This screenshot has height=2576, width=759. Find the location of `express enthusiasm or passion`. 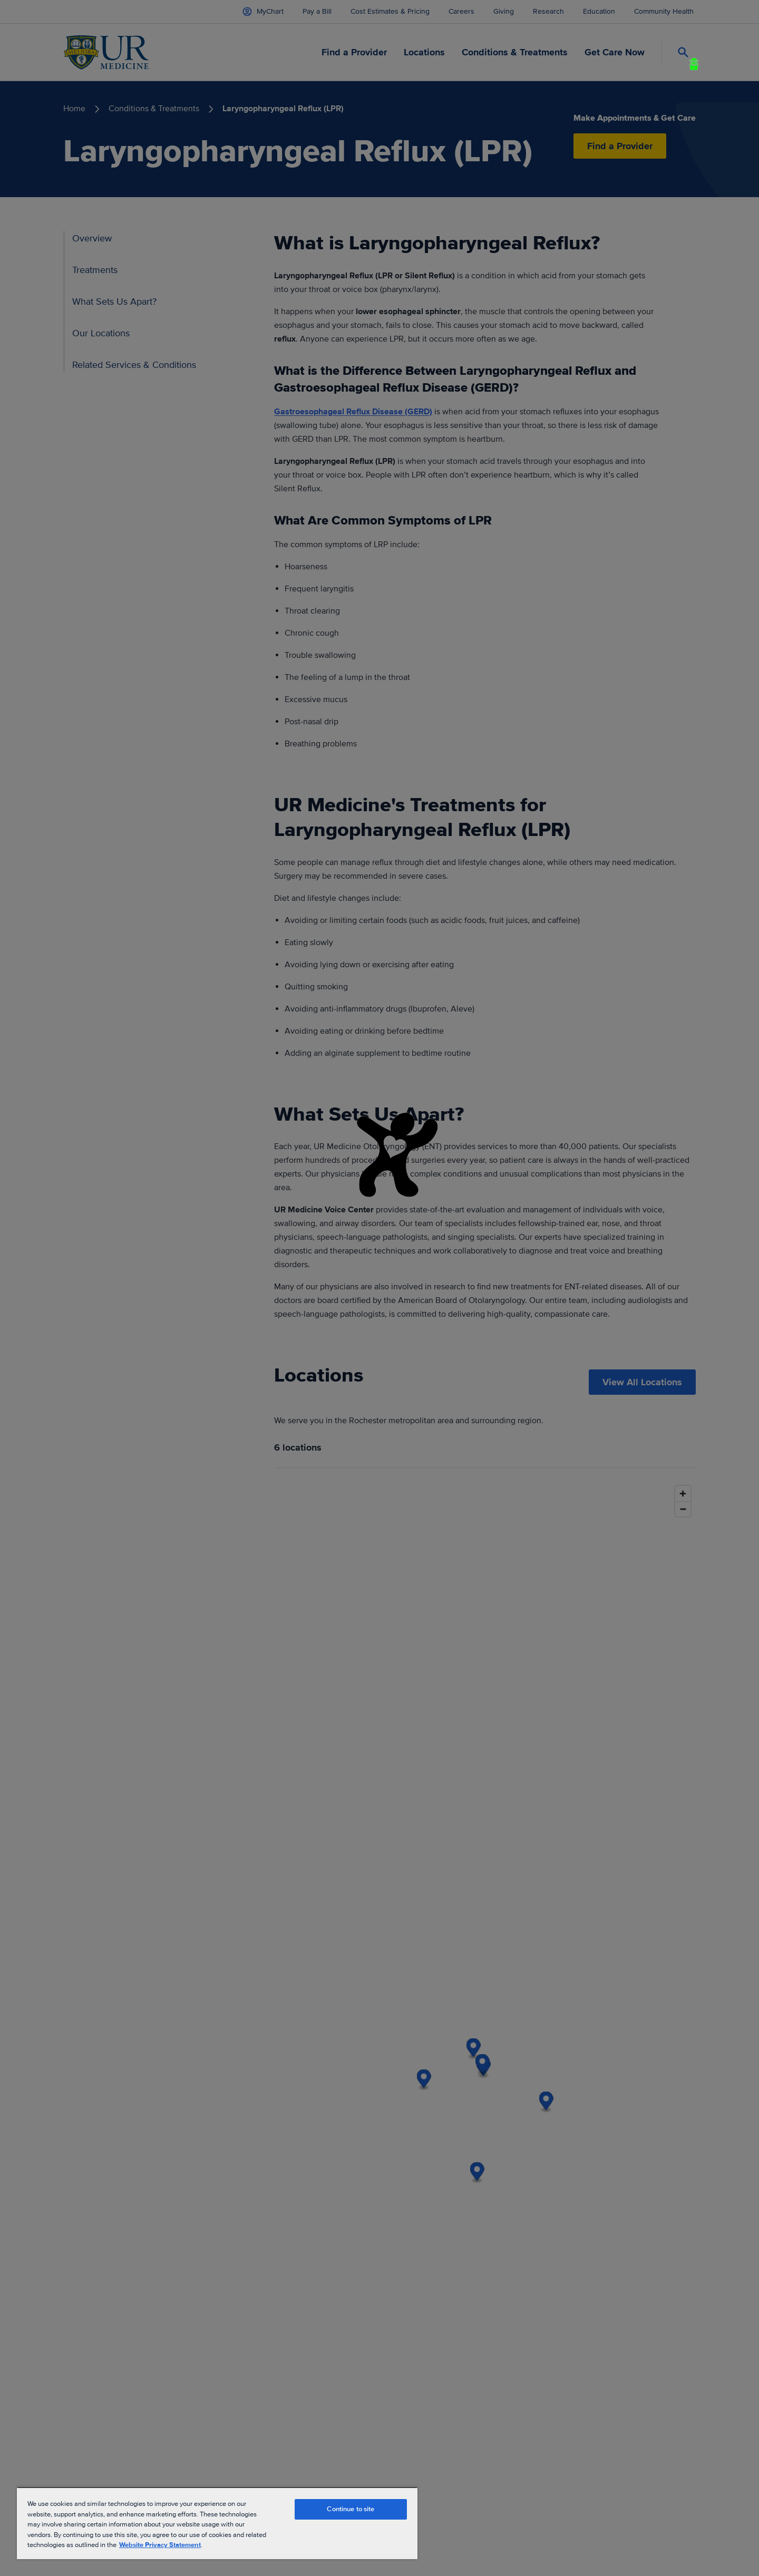

express enthusiasm or passion is located at coordinates (396, 1154).